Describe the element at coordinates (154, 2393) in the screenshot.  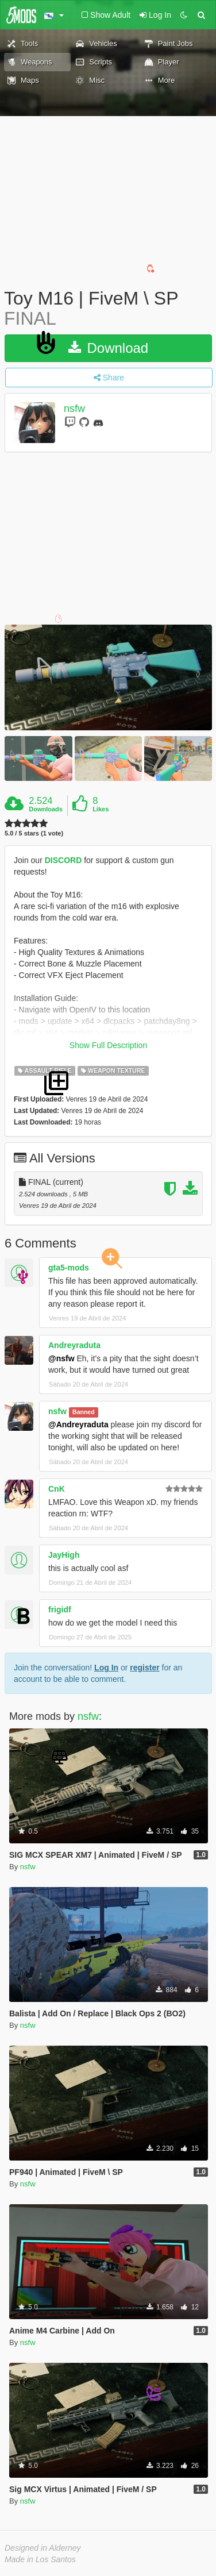
I see `view contact list or phone directory` at that location.